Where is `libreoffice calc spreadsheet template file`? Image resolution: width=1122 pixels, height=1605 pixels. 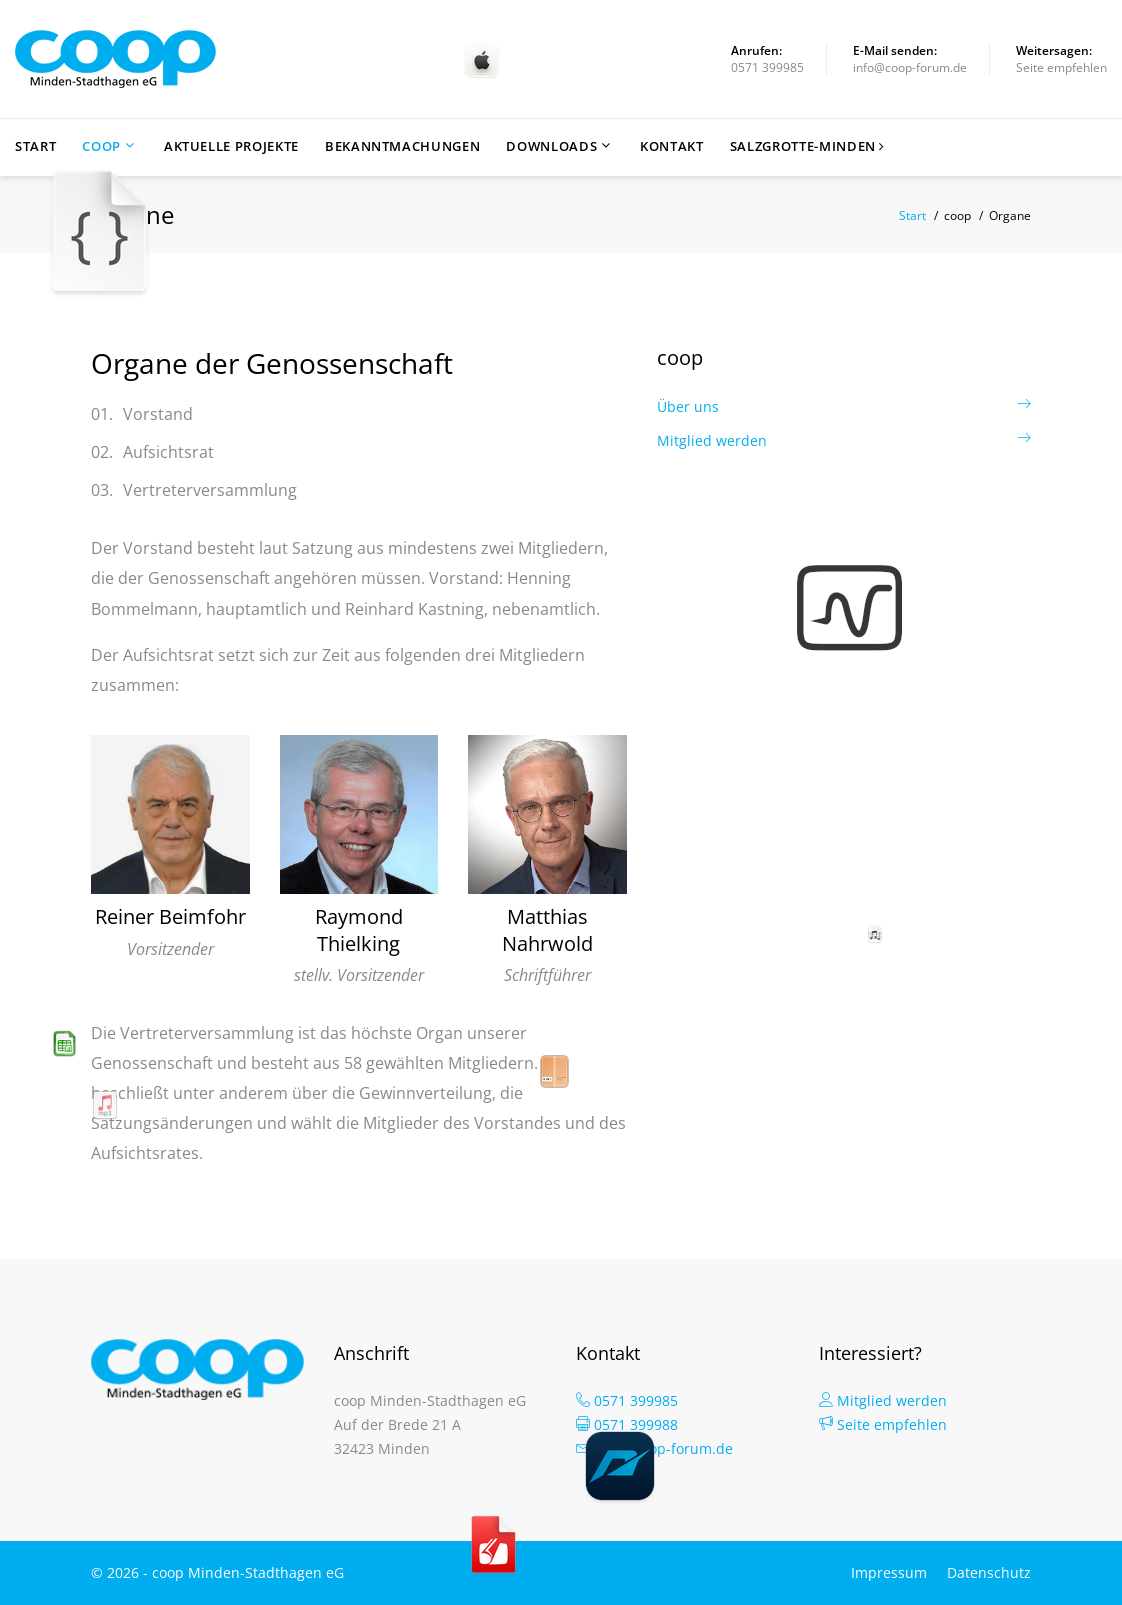 libreoffice calc spreadsheet template file is located at coordinates (64, 1043).